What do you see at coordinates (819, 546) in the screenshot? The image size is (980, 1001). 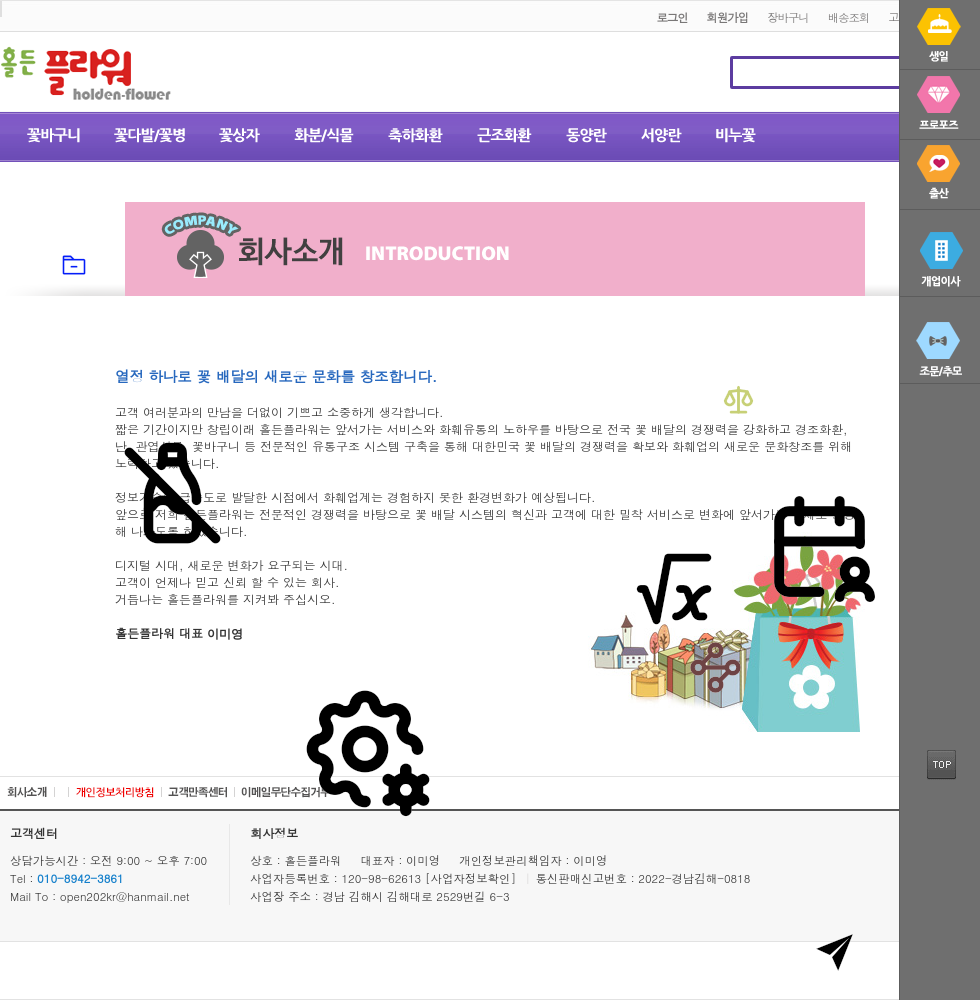 I see `view scheduled appointments with contacts` at bounding box center [819, 546].